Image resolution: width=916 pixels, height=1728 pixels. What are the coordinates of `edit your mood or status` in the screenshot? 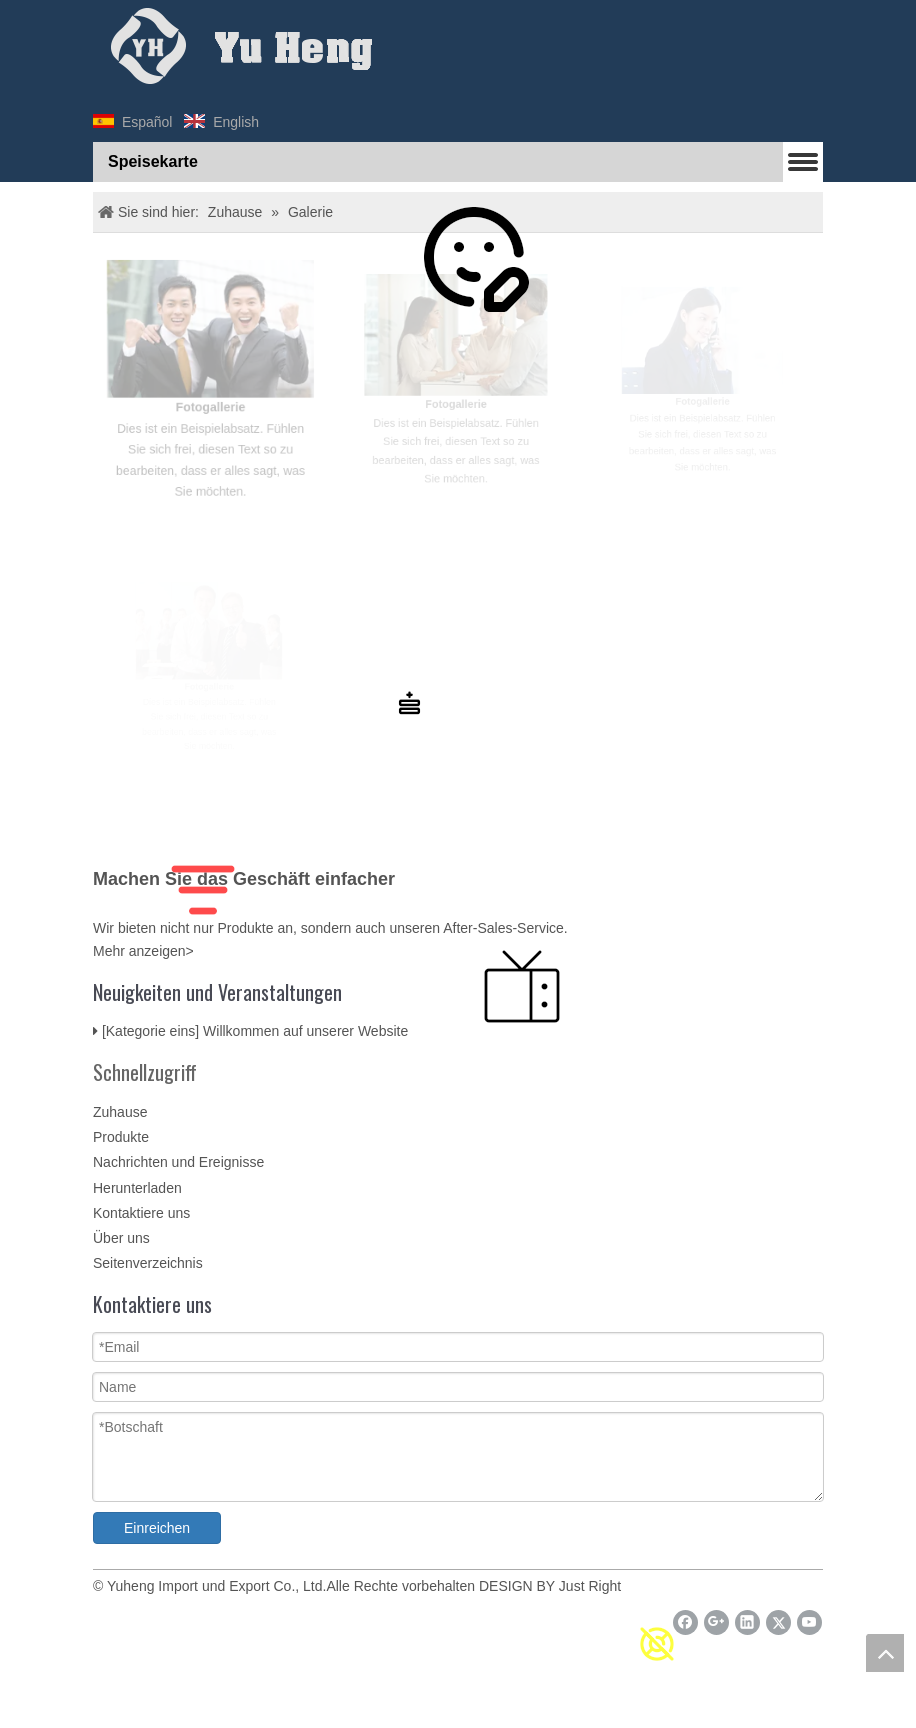 It's located at (474, 257).